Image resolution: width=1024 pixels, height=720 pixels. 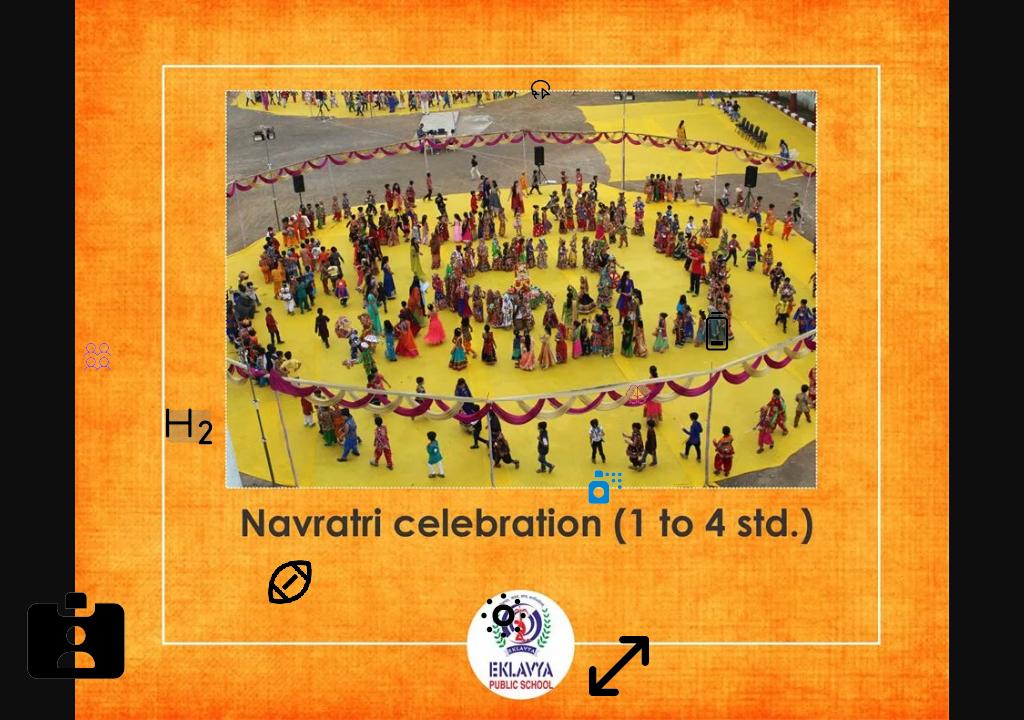 I want to click on access spray or paint tools, so click(x=603, y=487).